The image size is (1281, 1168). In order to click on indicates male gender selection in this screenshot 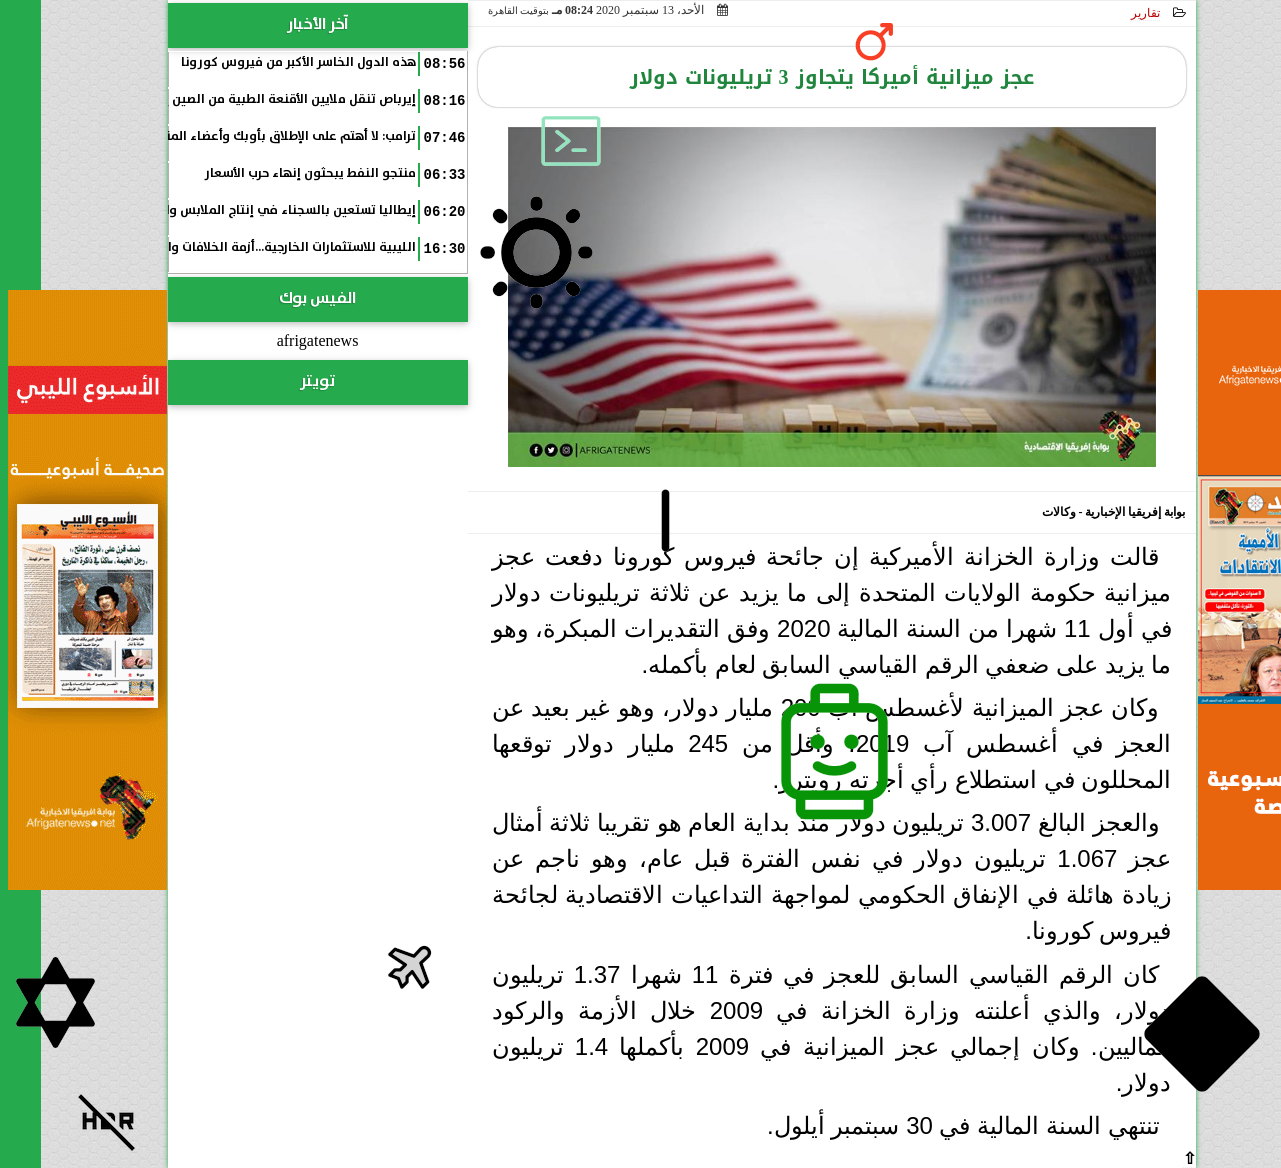, I will do `click(875, 41)`.